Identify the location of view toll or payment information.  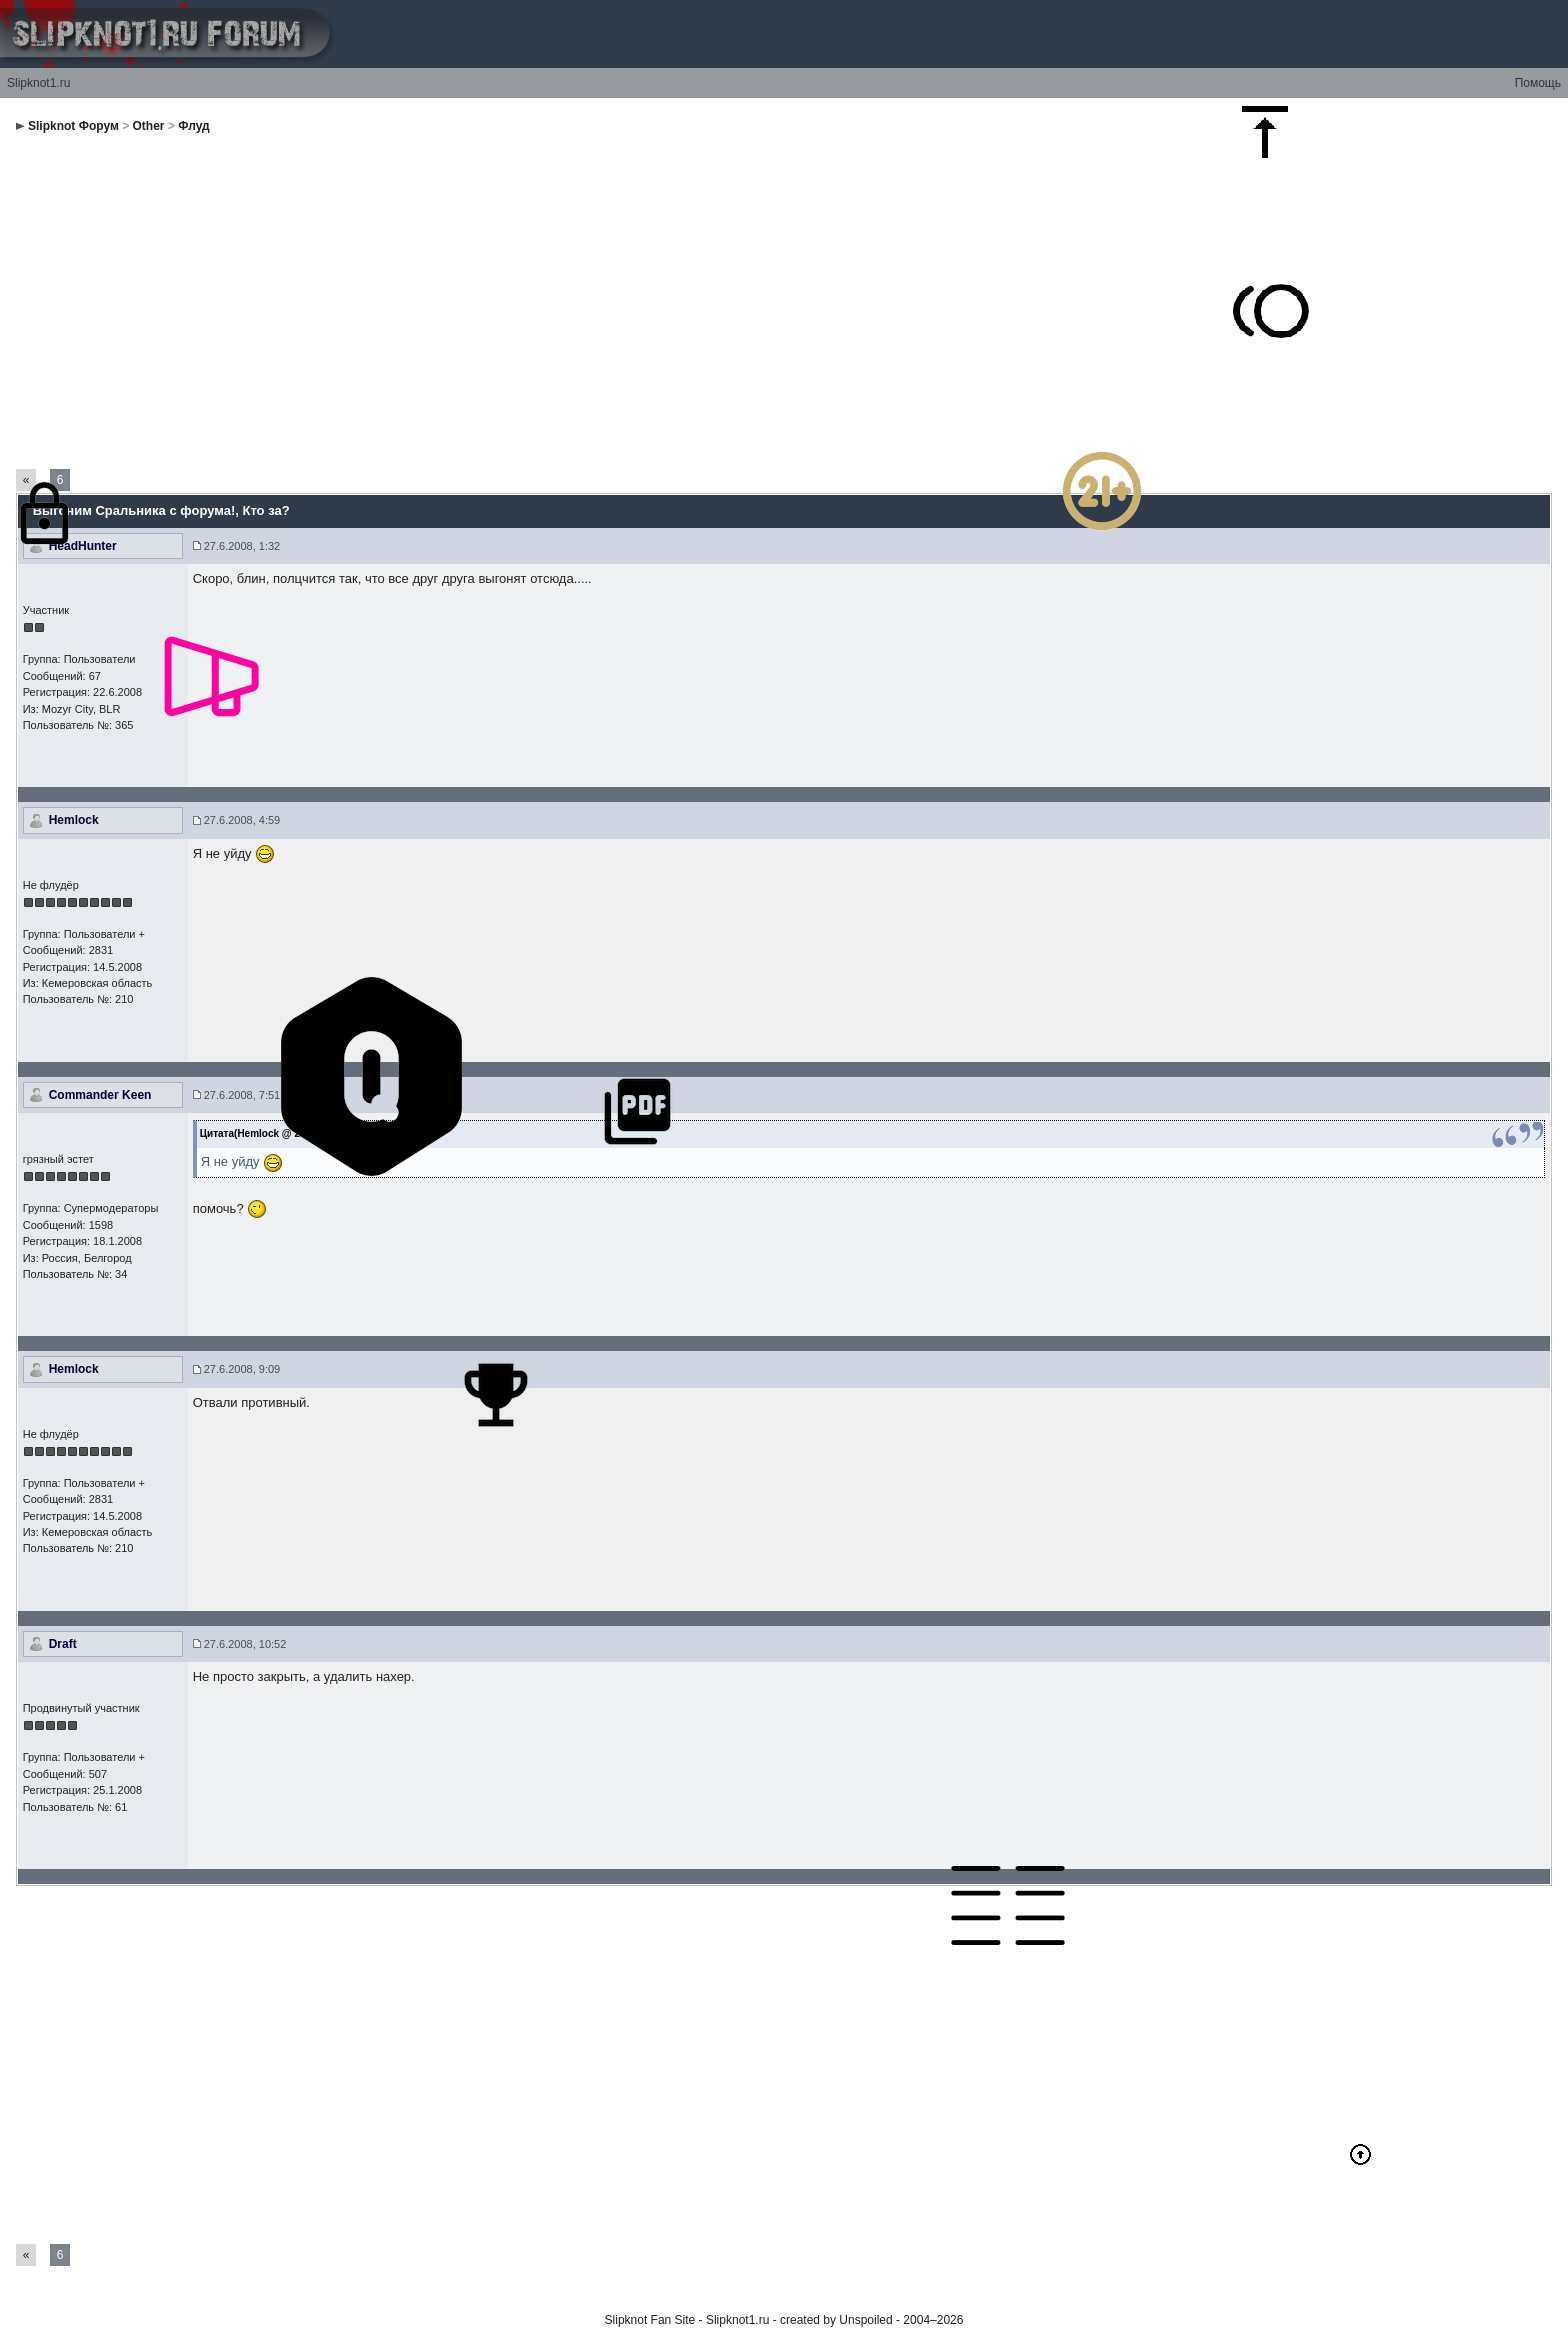
(1271, 311).